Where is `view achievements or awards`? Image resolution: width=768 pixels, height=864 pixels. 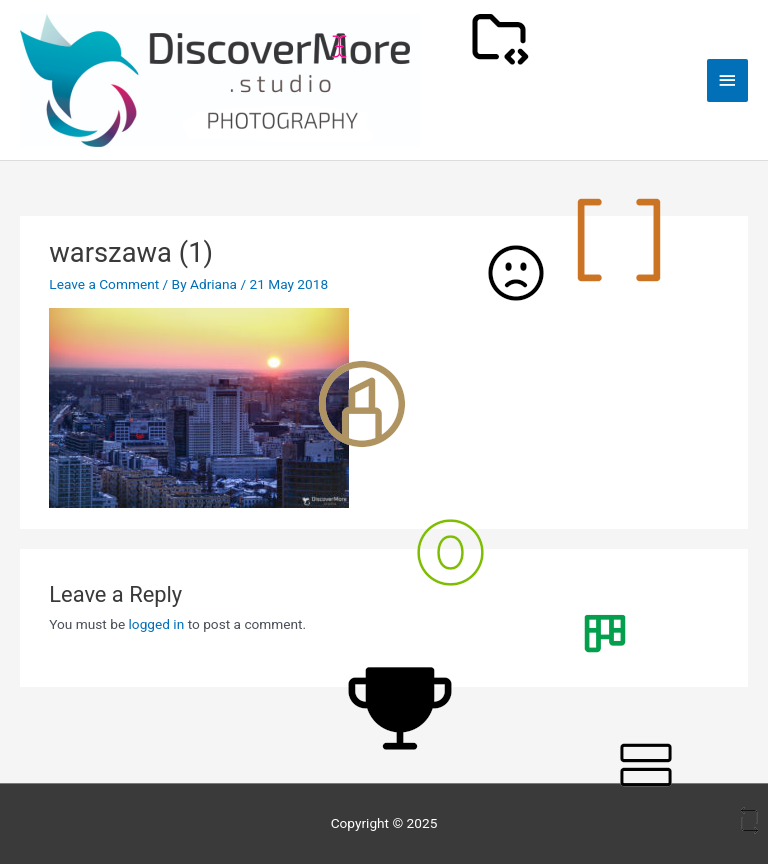
view achievements or awards is located at coordinates (400, 705).